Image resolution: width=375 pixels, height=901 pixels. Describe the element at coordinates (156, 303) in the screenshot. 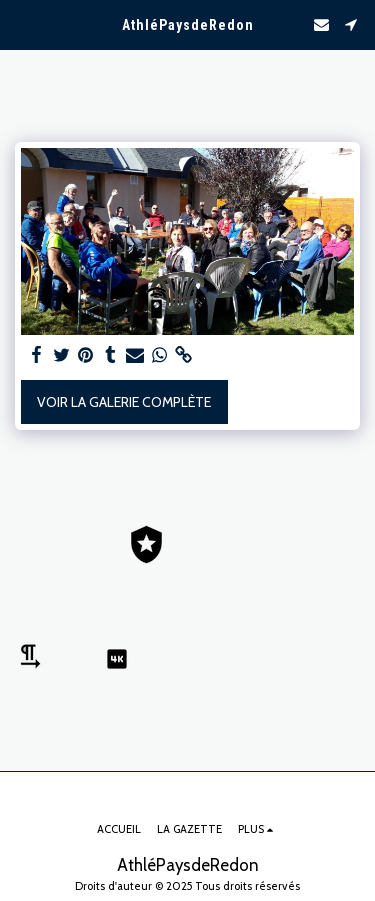

I see `access remote control settings` at that location.